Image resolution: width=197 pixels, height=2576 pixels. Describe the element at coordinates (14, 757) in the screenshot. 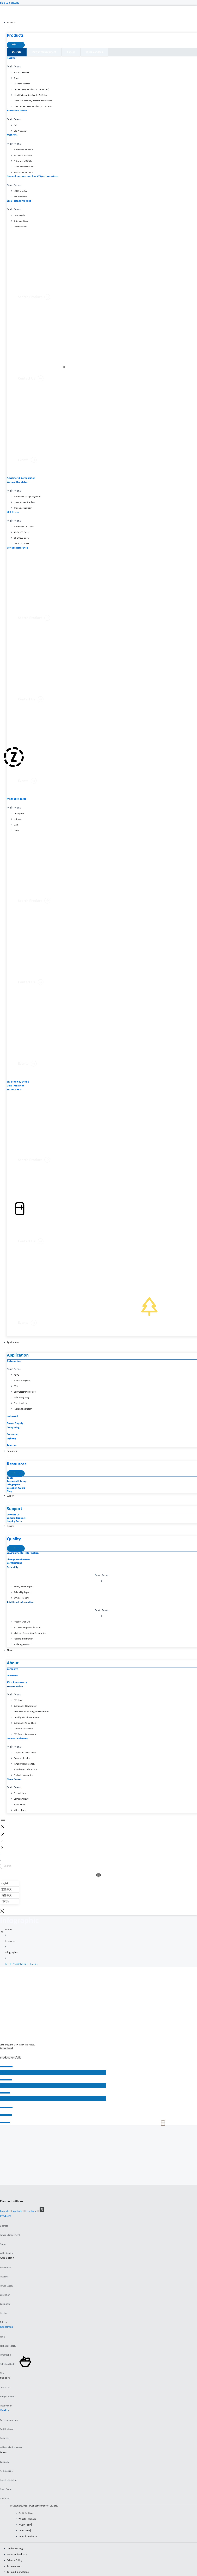

I see `indicates a loading or processing state for sleep mode` at that location.